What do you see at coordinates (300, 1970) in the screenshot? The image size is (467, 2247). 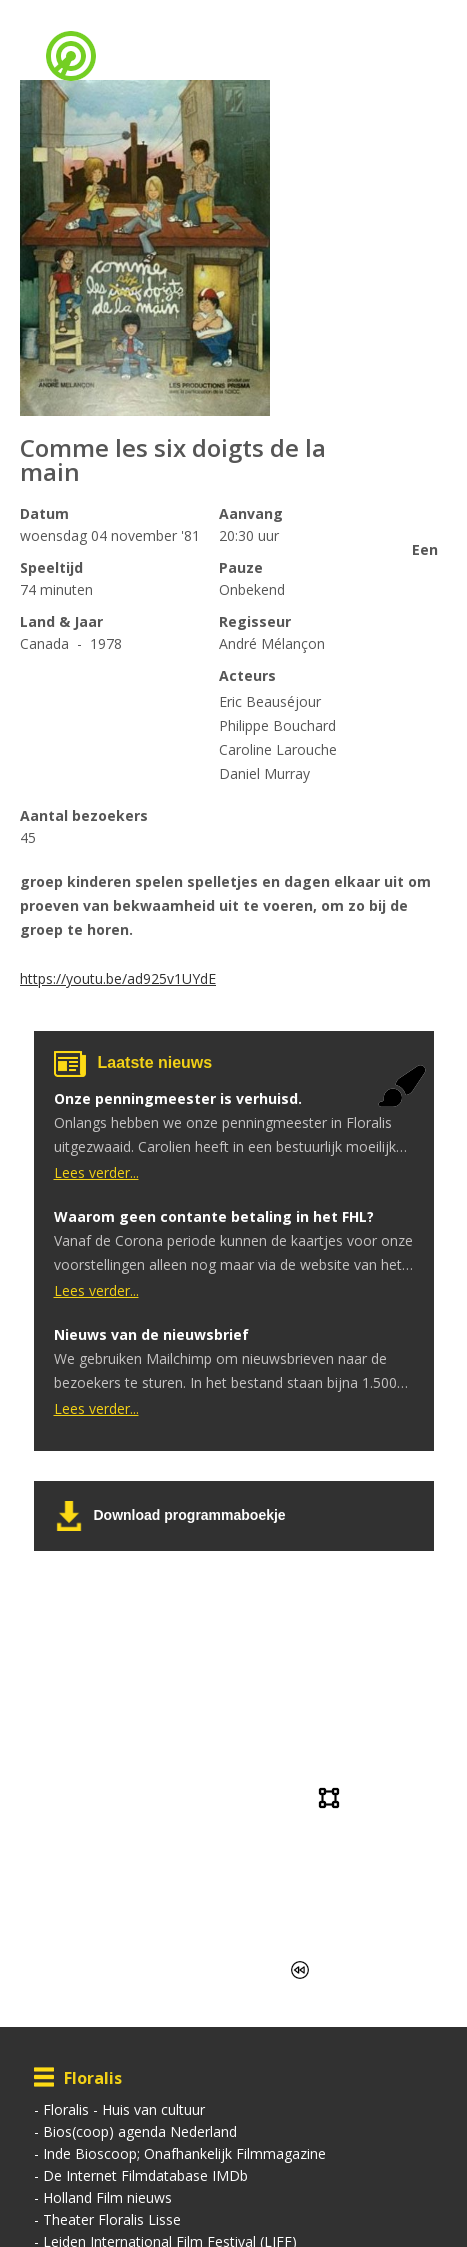 I see `rewind or skip backward in media playback` at bounding box center [300, 1970].